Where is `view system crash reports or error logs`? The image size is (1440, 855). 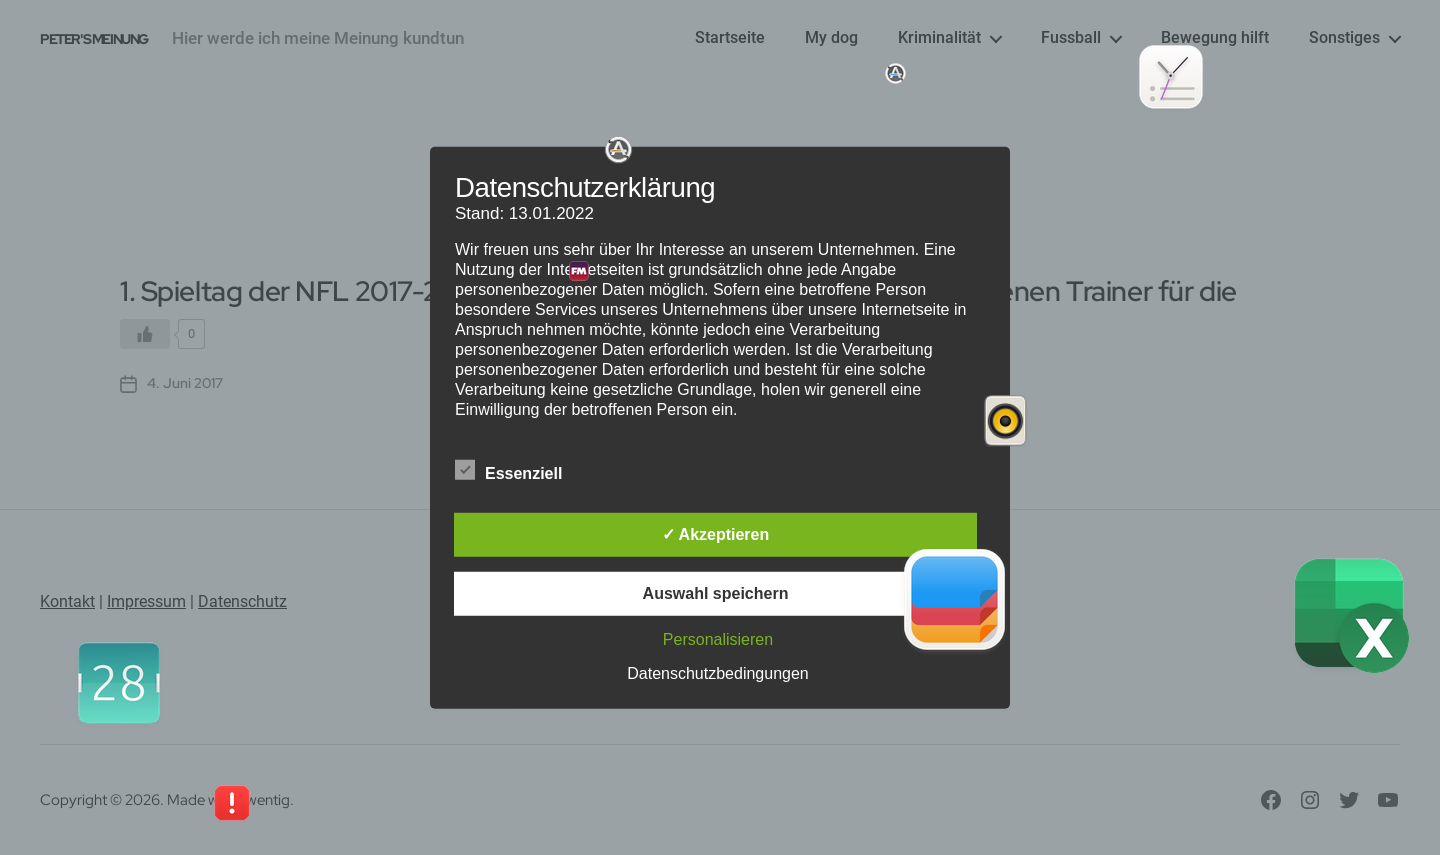
view system crash reports or error logs is located at coordinates (232, 803).